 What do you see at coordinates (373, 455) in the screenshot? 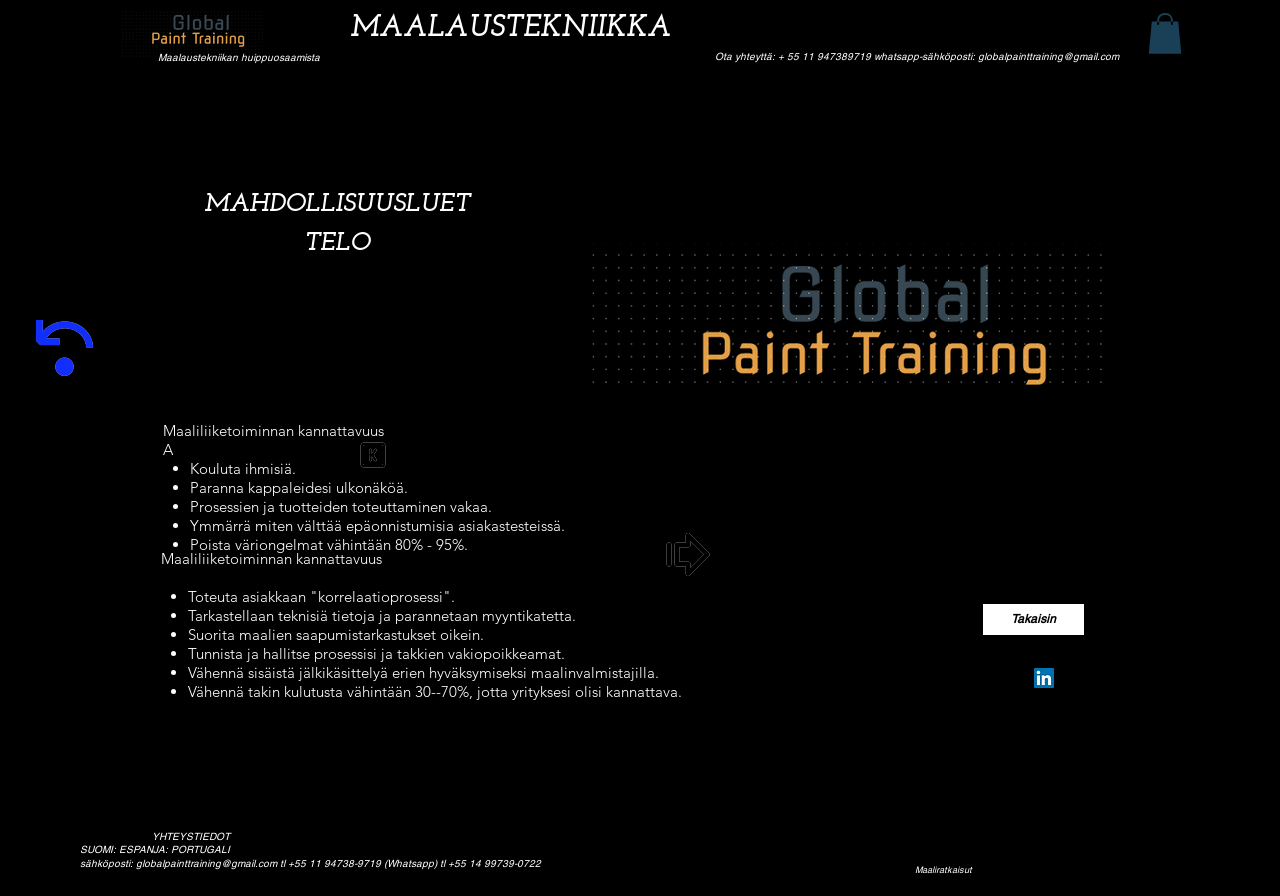
I see `keyboard shortcut indicator for the letter K` at bounding box center [373, 455].